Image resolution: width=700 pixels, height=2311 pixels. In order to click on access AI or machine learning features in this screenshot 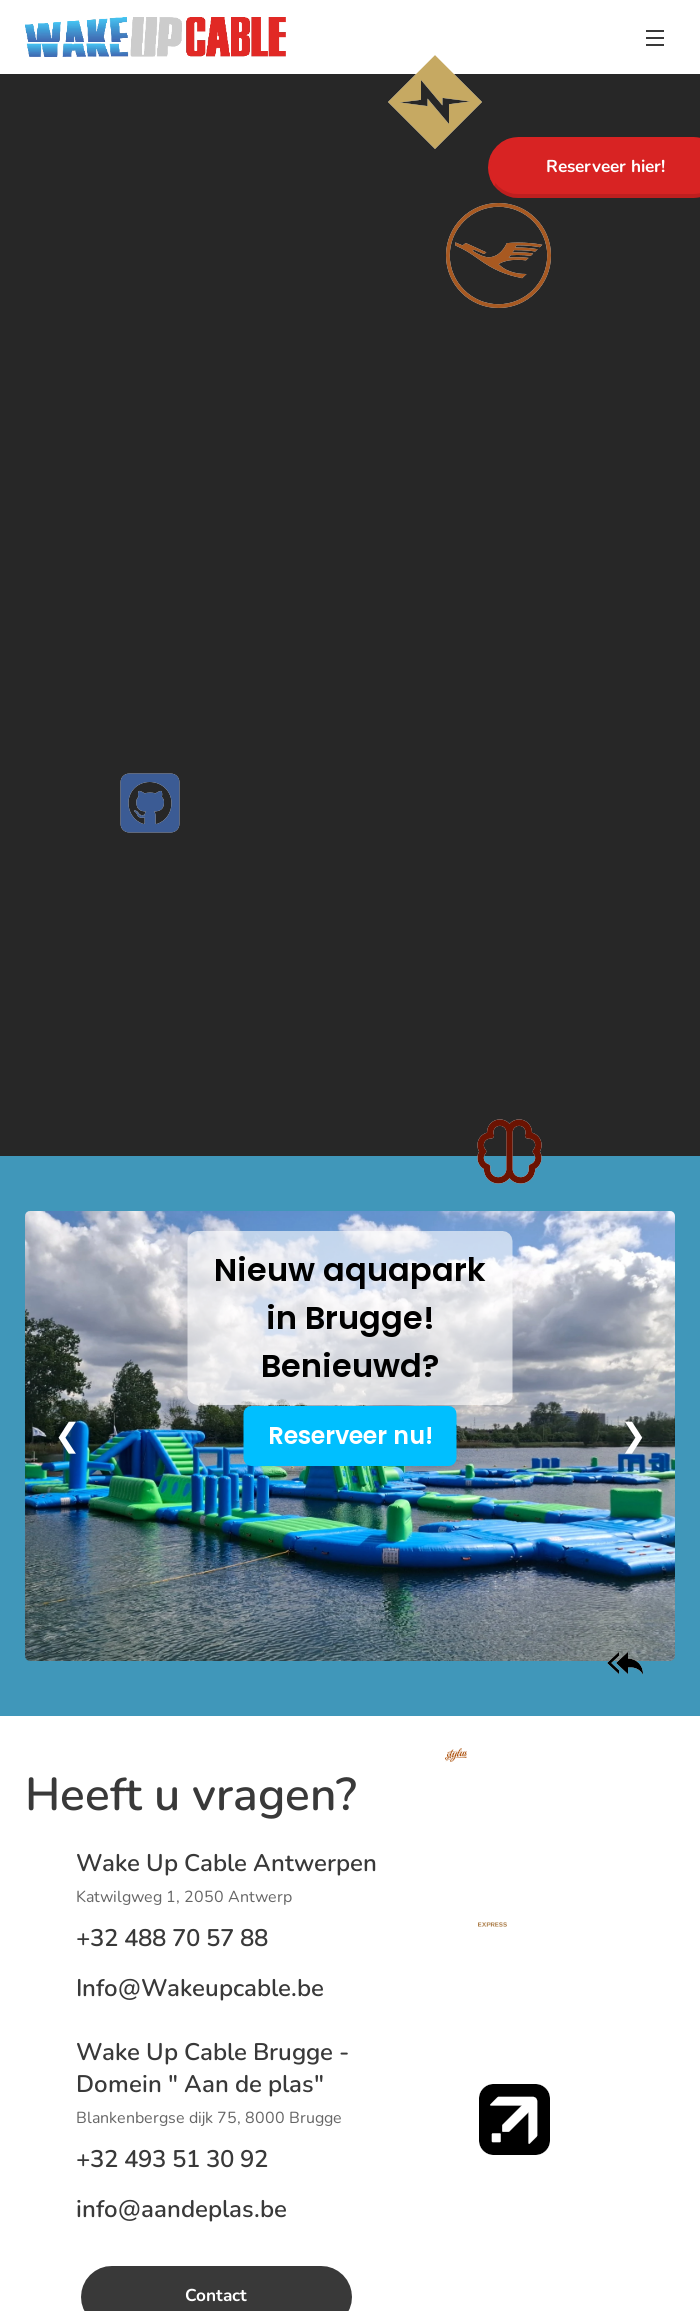, I will do `click(509, 1151)`.